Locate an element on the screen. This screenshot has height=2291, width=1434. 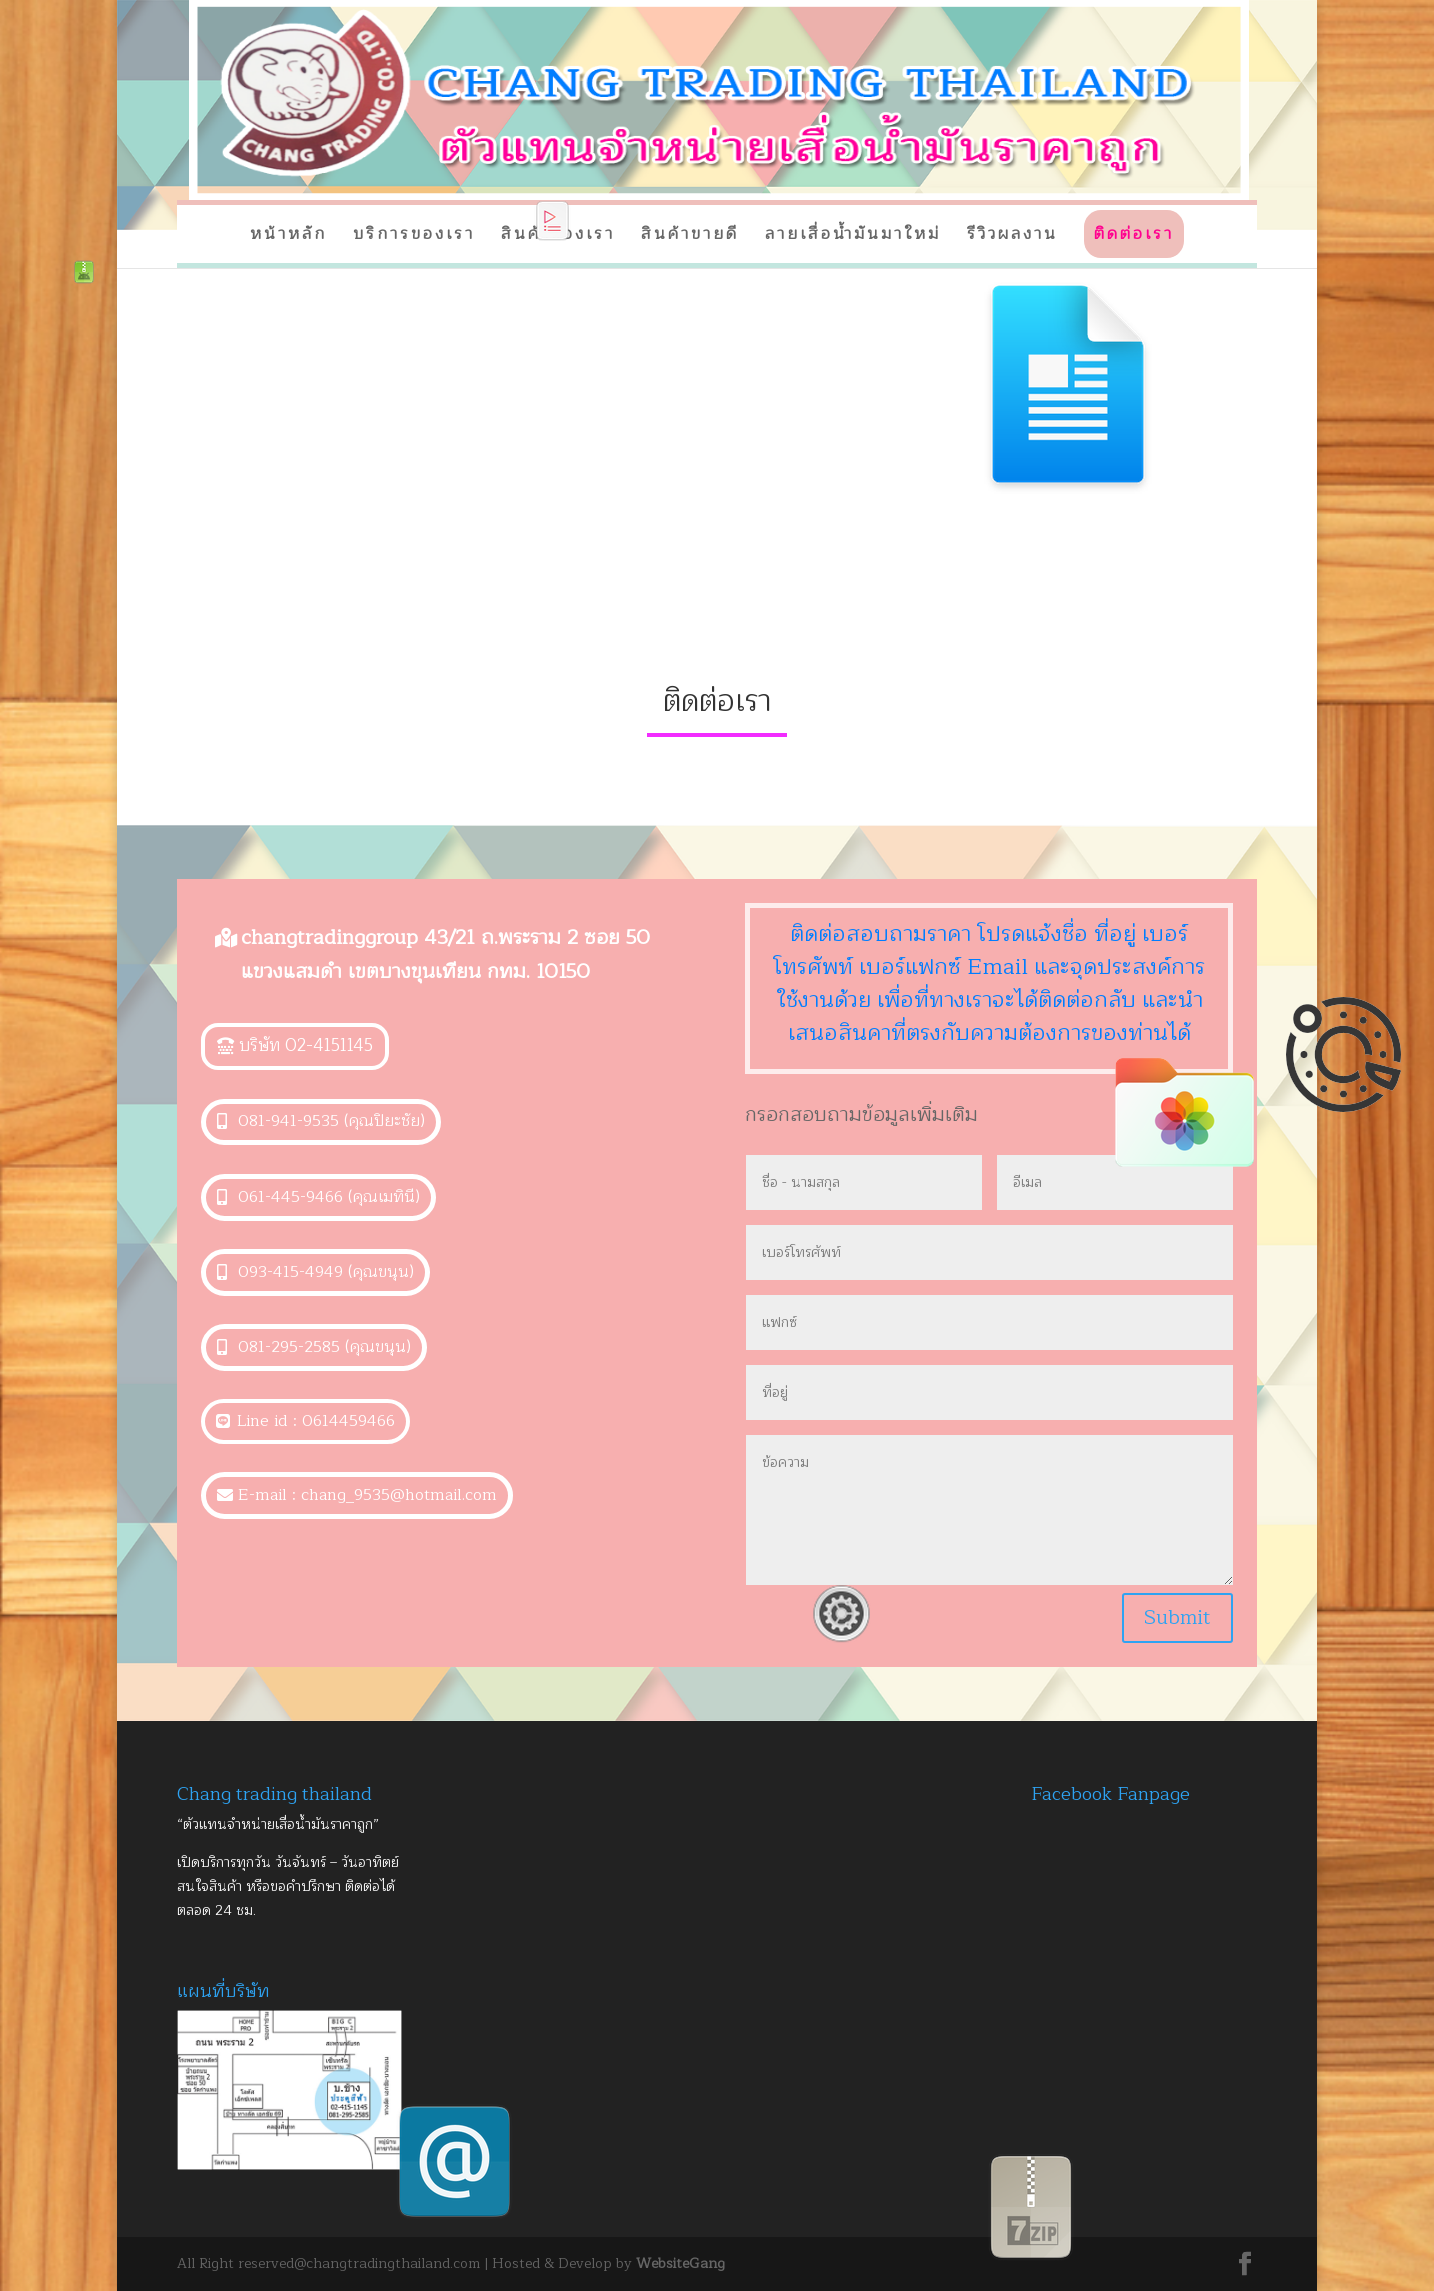
open icloud photos folder is located at coordinates (1184, 1116).